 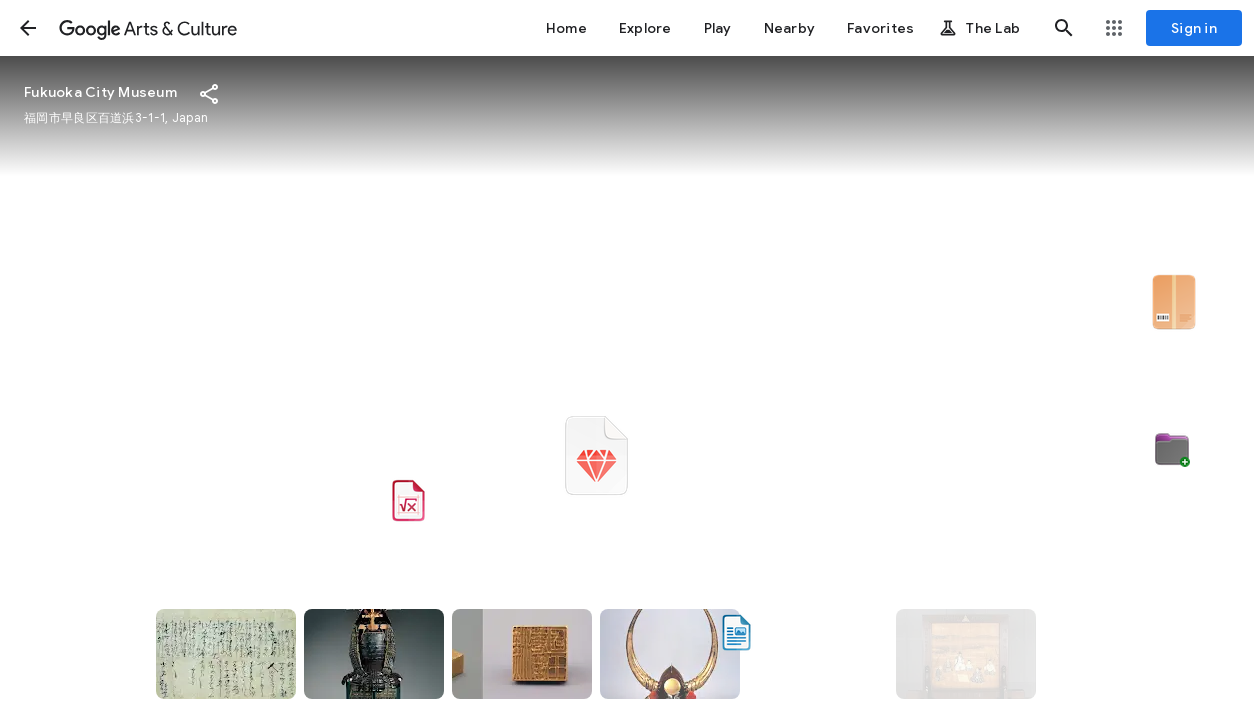 What do you see at coordinates (408, 500) in the screenshot?
I see `open an opendocument formula template file` at bounding box center [408, 500].